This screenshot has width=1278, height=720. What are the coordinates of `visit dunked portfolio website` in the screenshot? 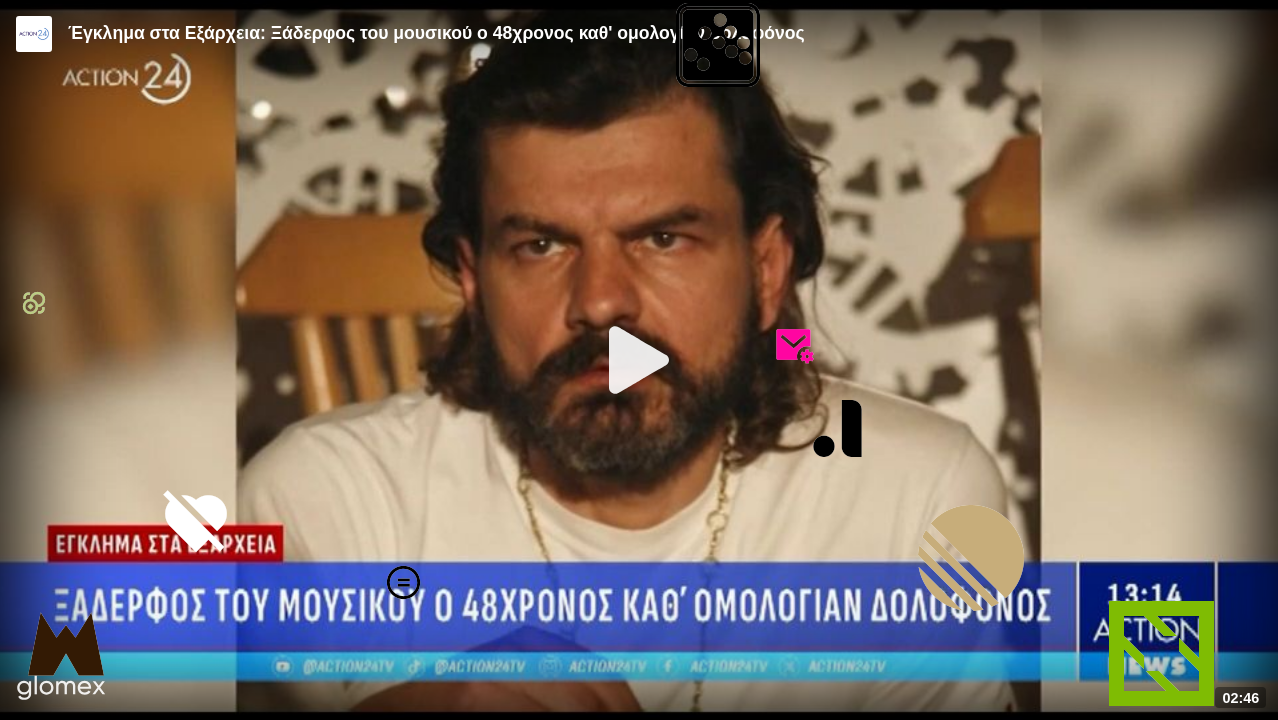 It's located at (837, 428).